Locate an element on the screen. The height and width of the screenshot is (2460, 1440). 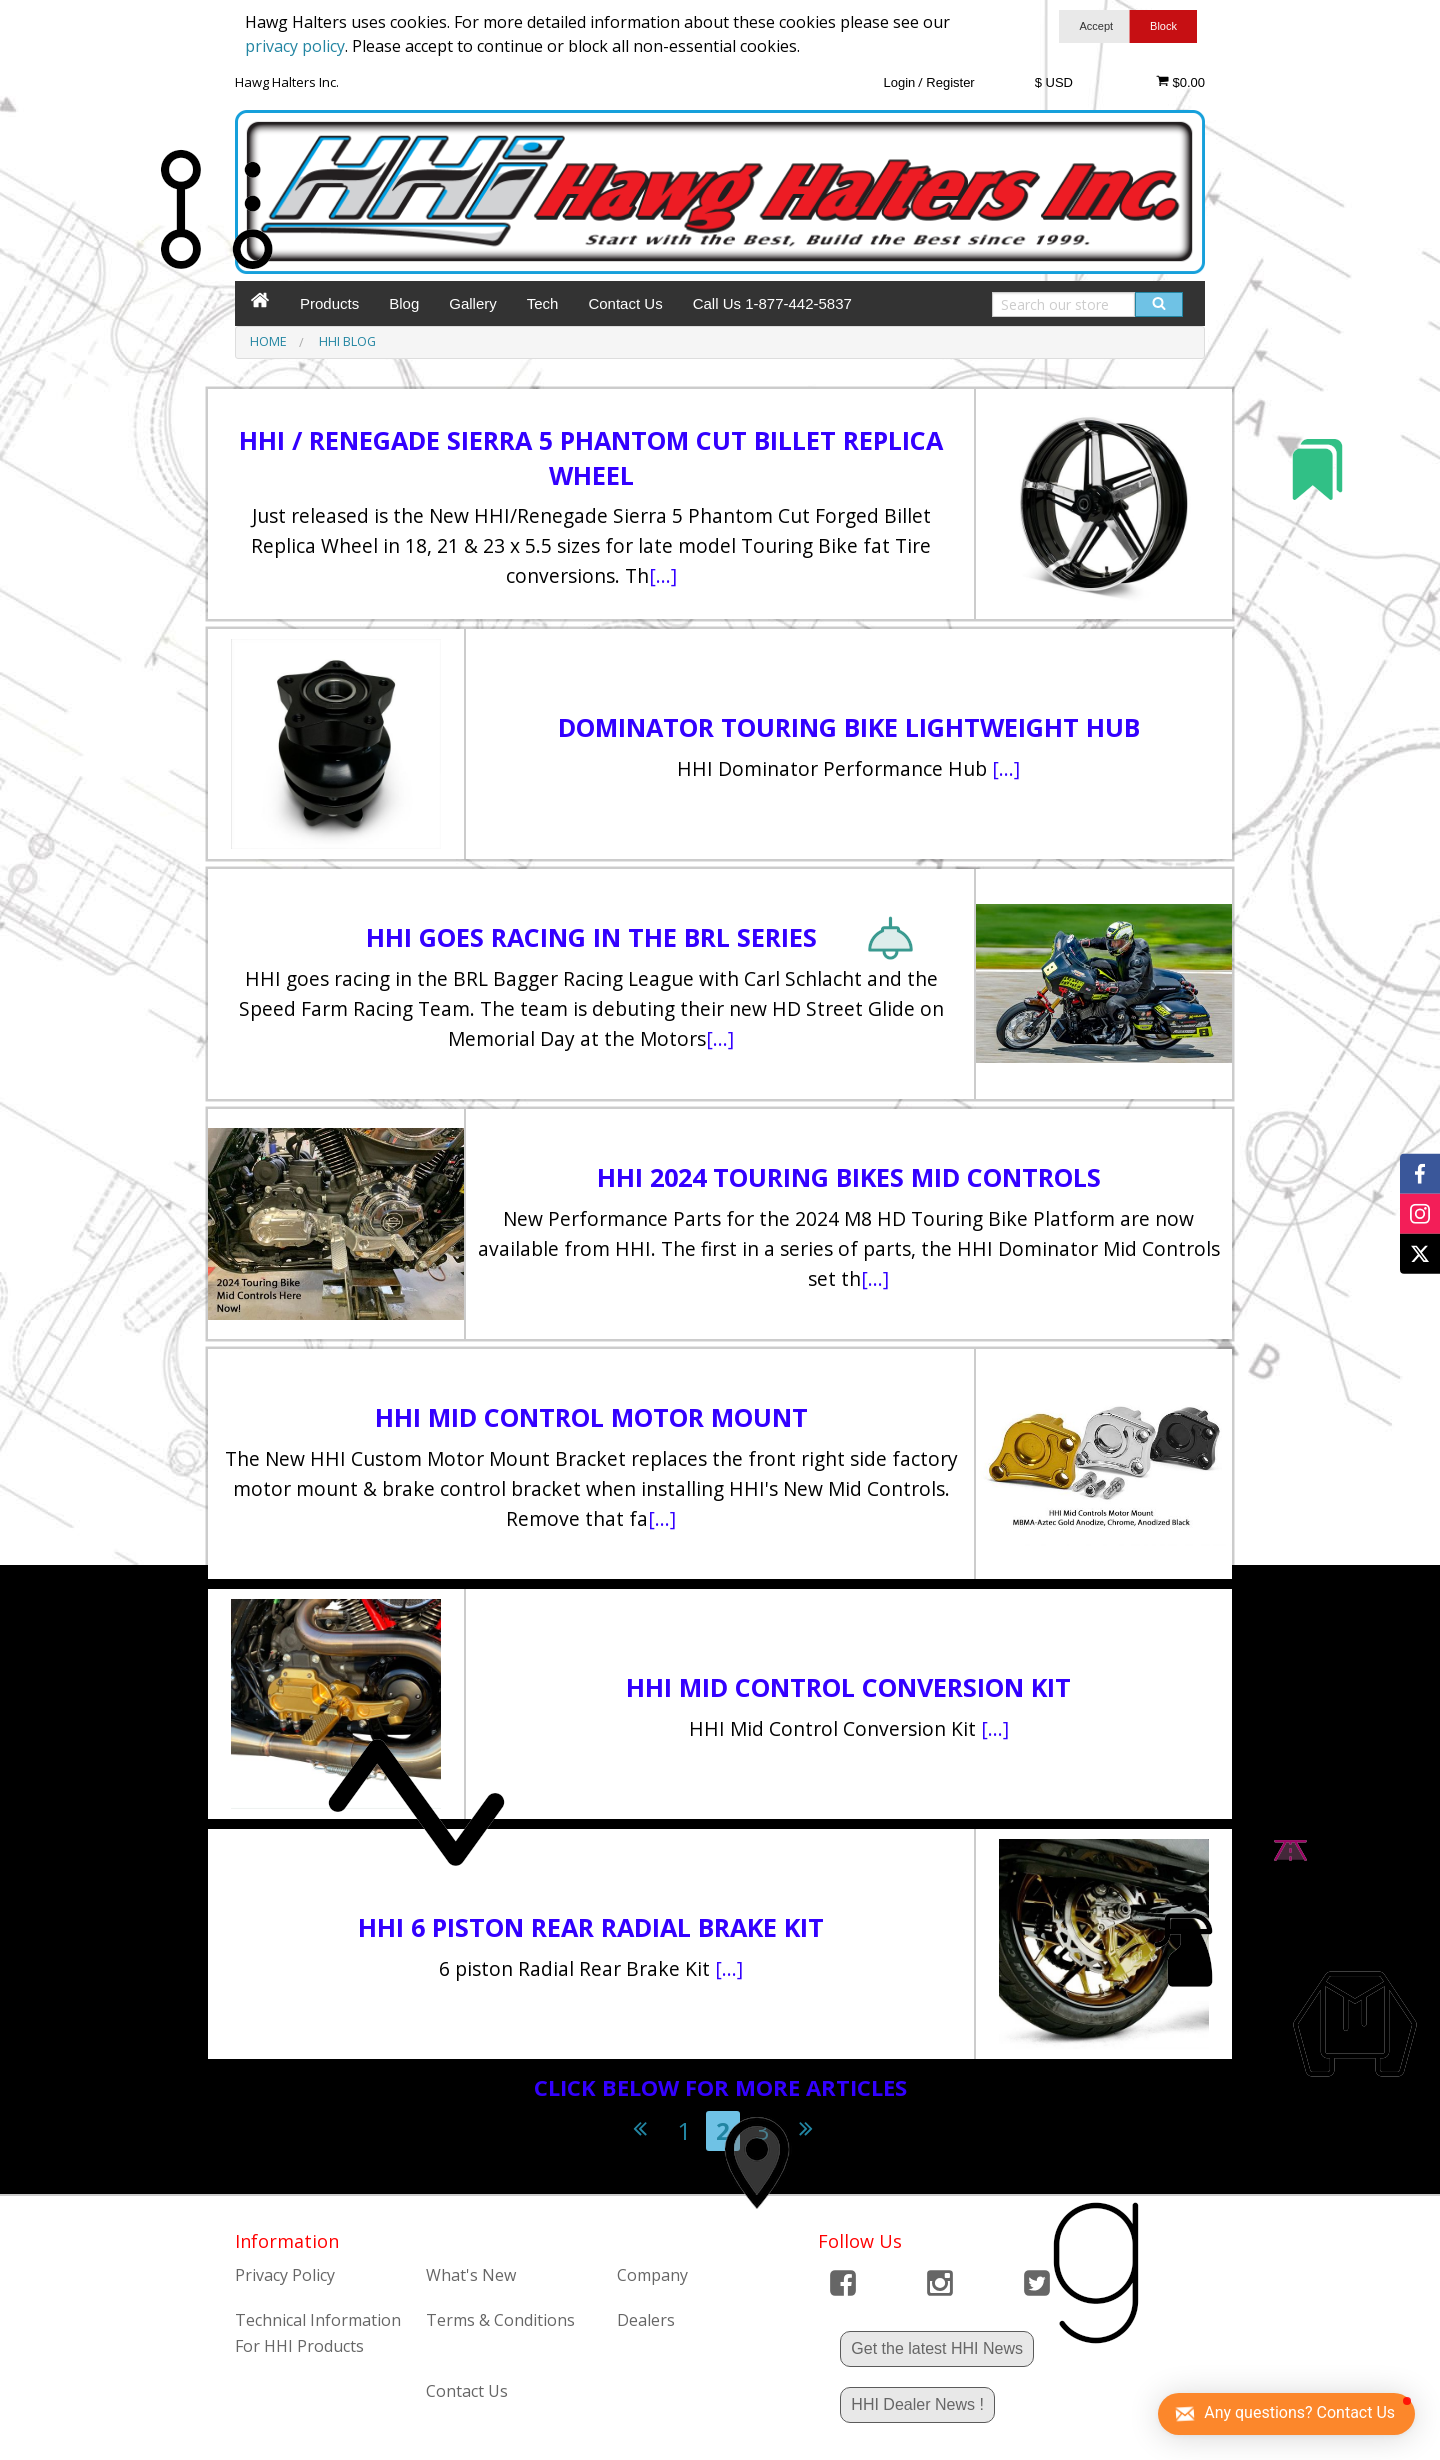
view driving directions or navigation is located at coordinates (1290, 1850).